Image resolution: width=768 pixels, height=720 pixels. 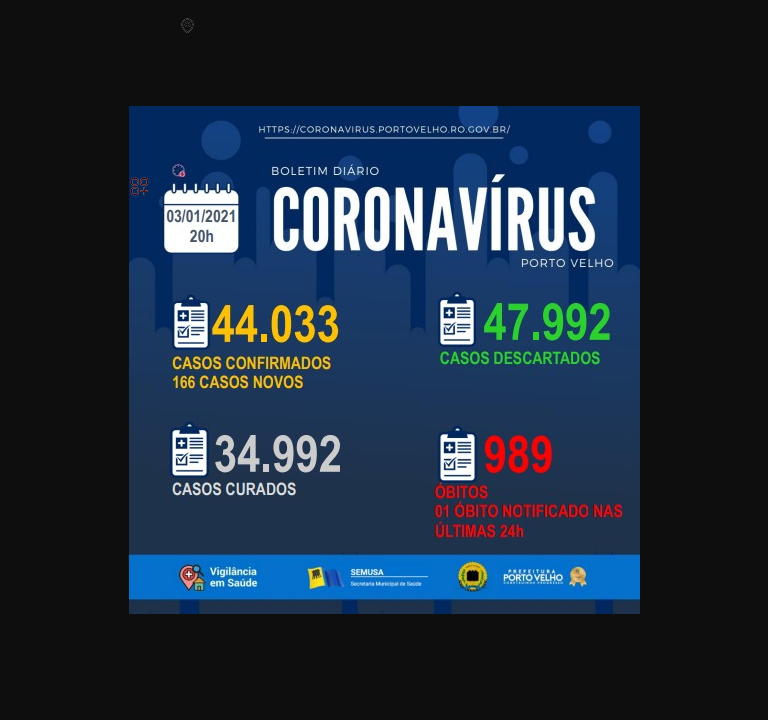 I want to click on view or set a location on the map, so click(x=187, y=25).